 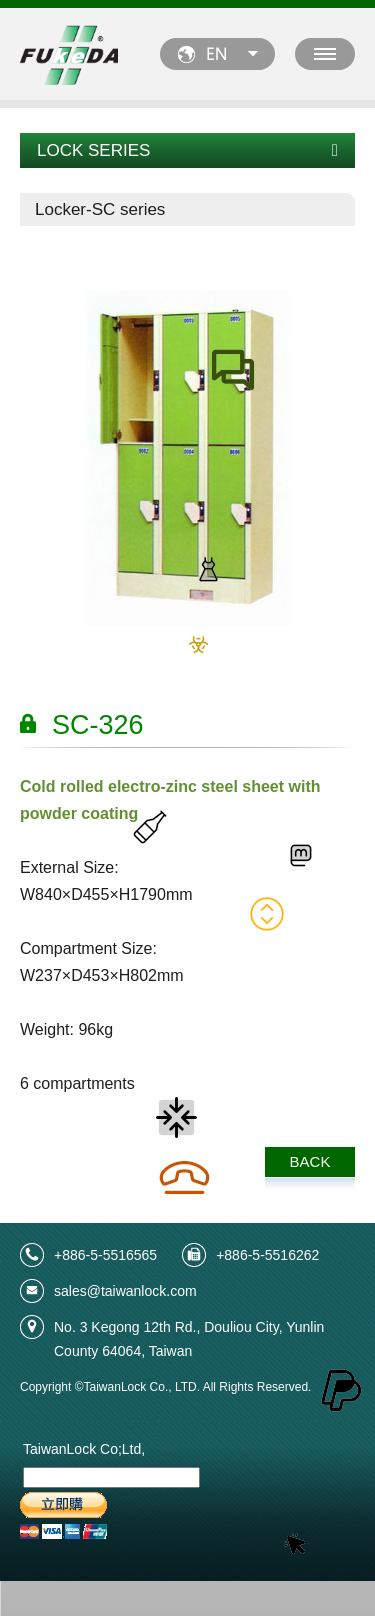 I want to click on browse women's clothing or dresses, so click(x=208, y=570).